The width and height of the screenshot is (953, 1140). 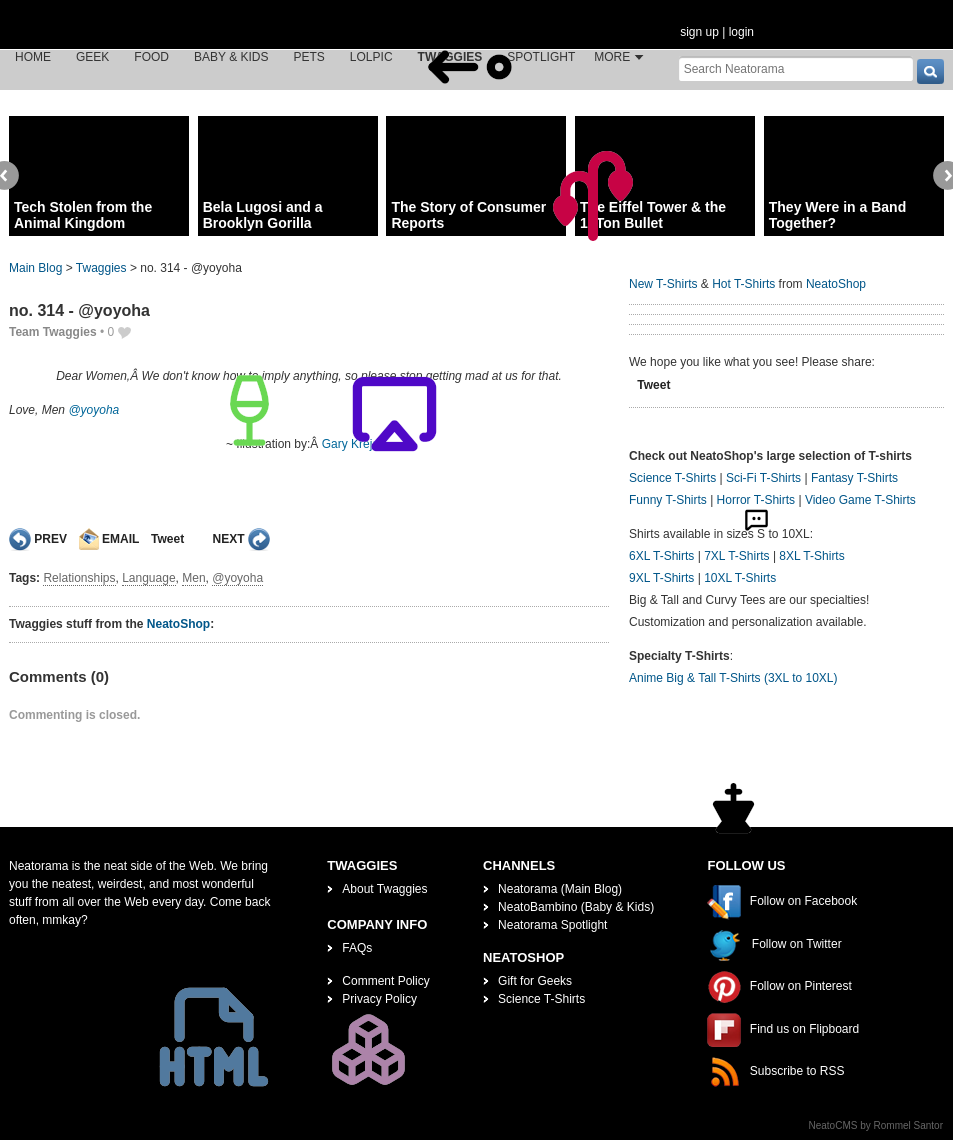 What do you see at coordinates (756, 518) in the screenshot?
I see `open chat or messaging` at bounding box center [756, 518].